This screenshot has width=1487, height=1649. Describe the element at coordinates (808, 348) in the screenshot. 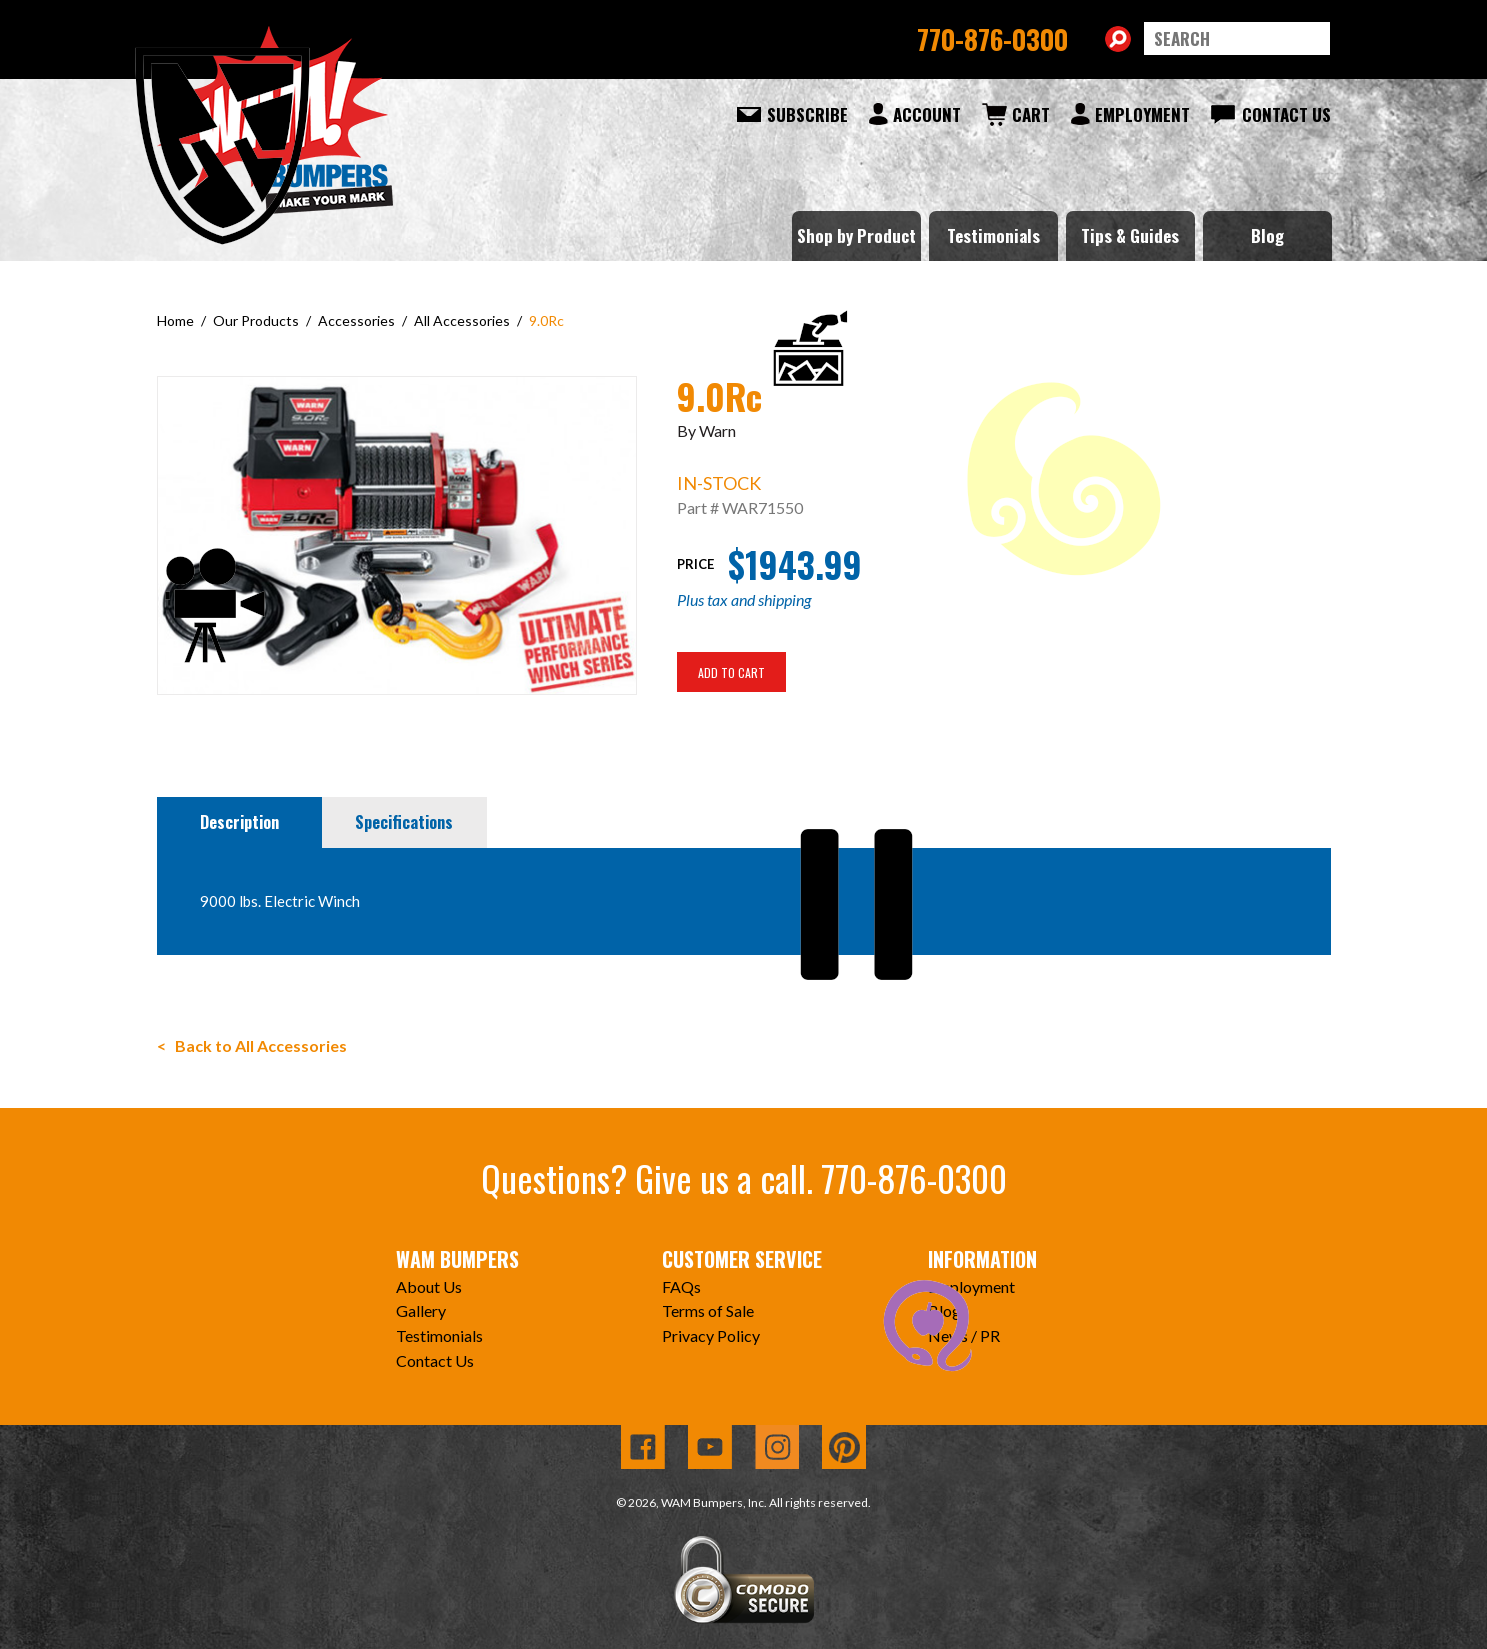

I see `cast your vote` at that location.